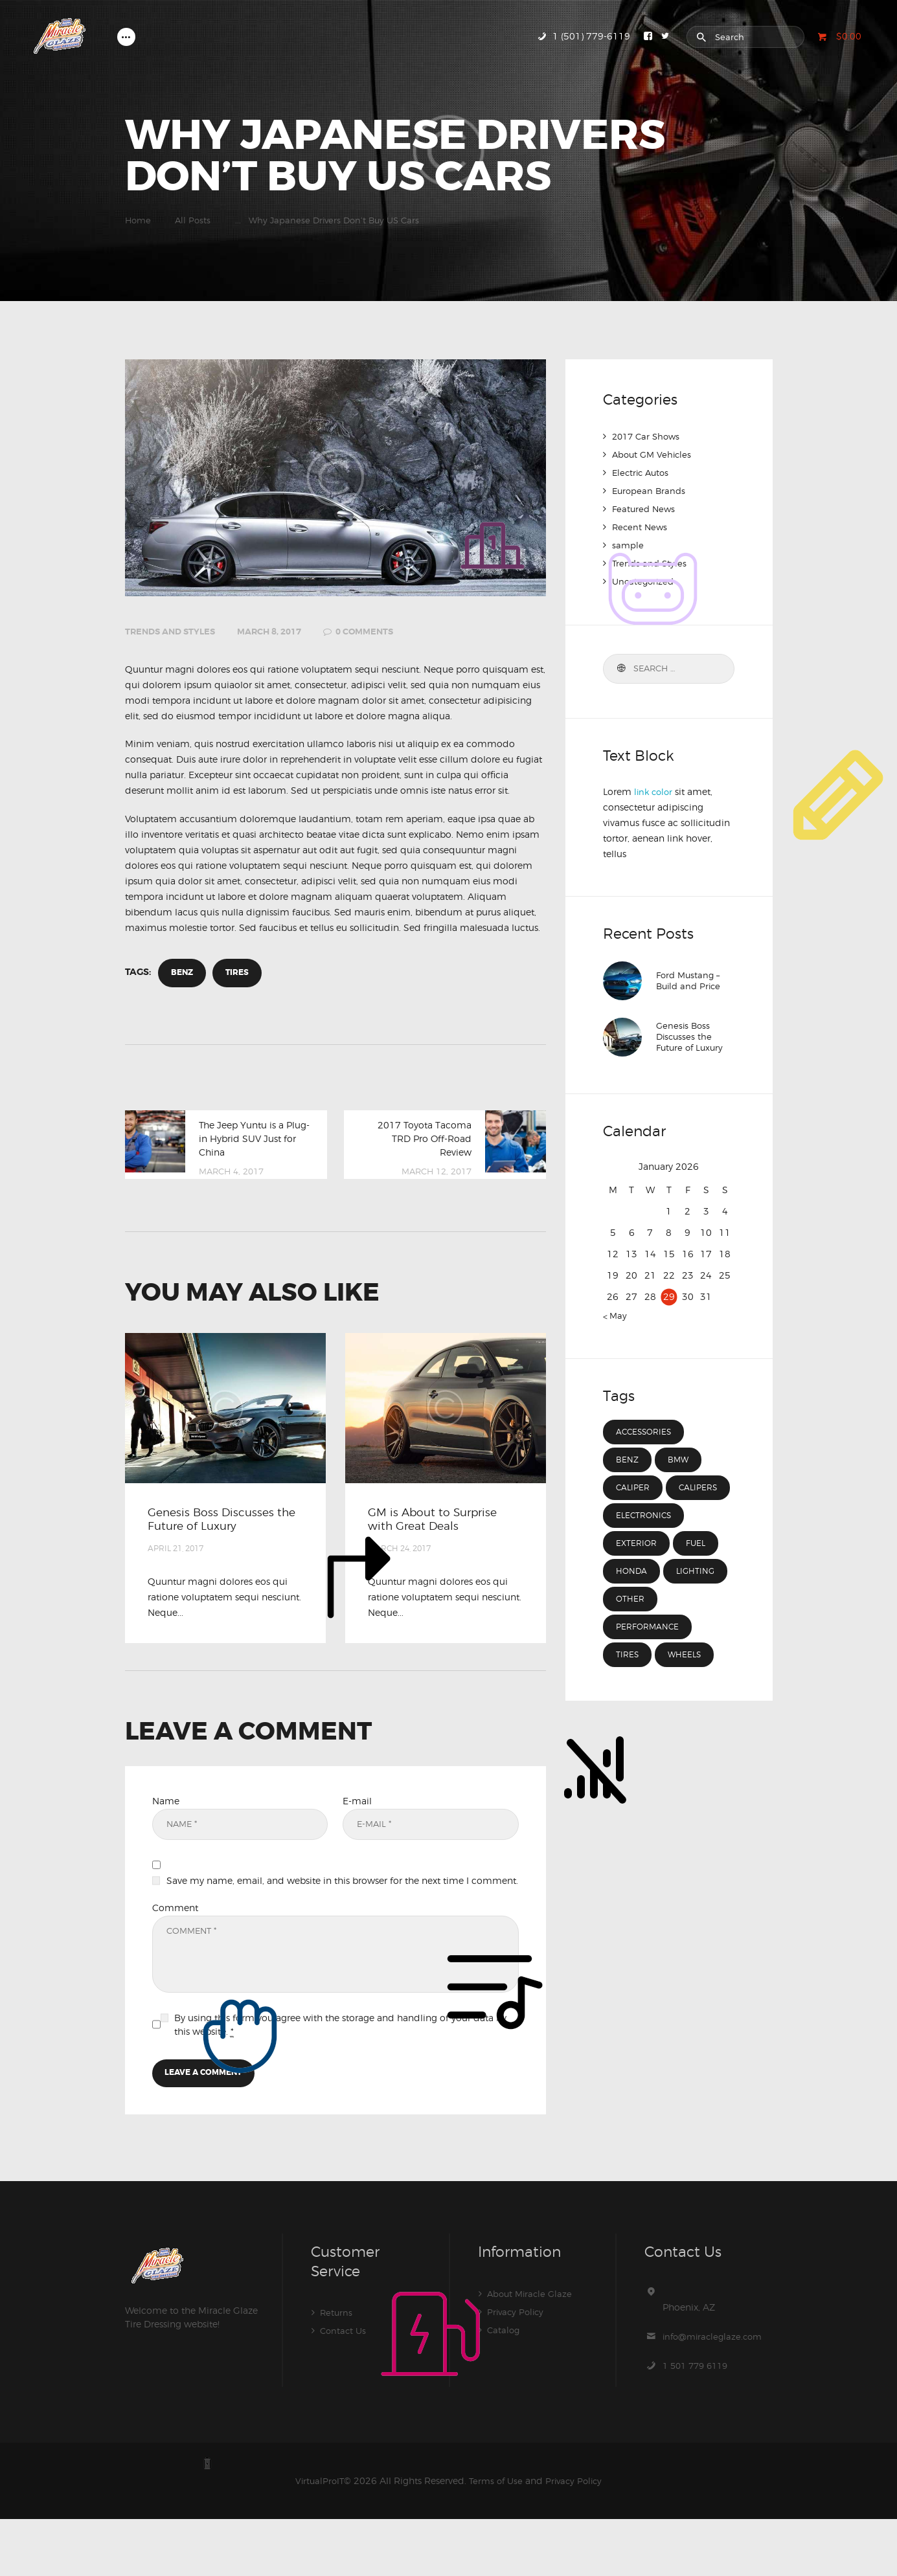  What do you see at coordinates (240, 2026) in the screenshot?
I see `drag to reorder or move an item` at bounding box center [240, 2026].